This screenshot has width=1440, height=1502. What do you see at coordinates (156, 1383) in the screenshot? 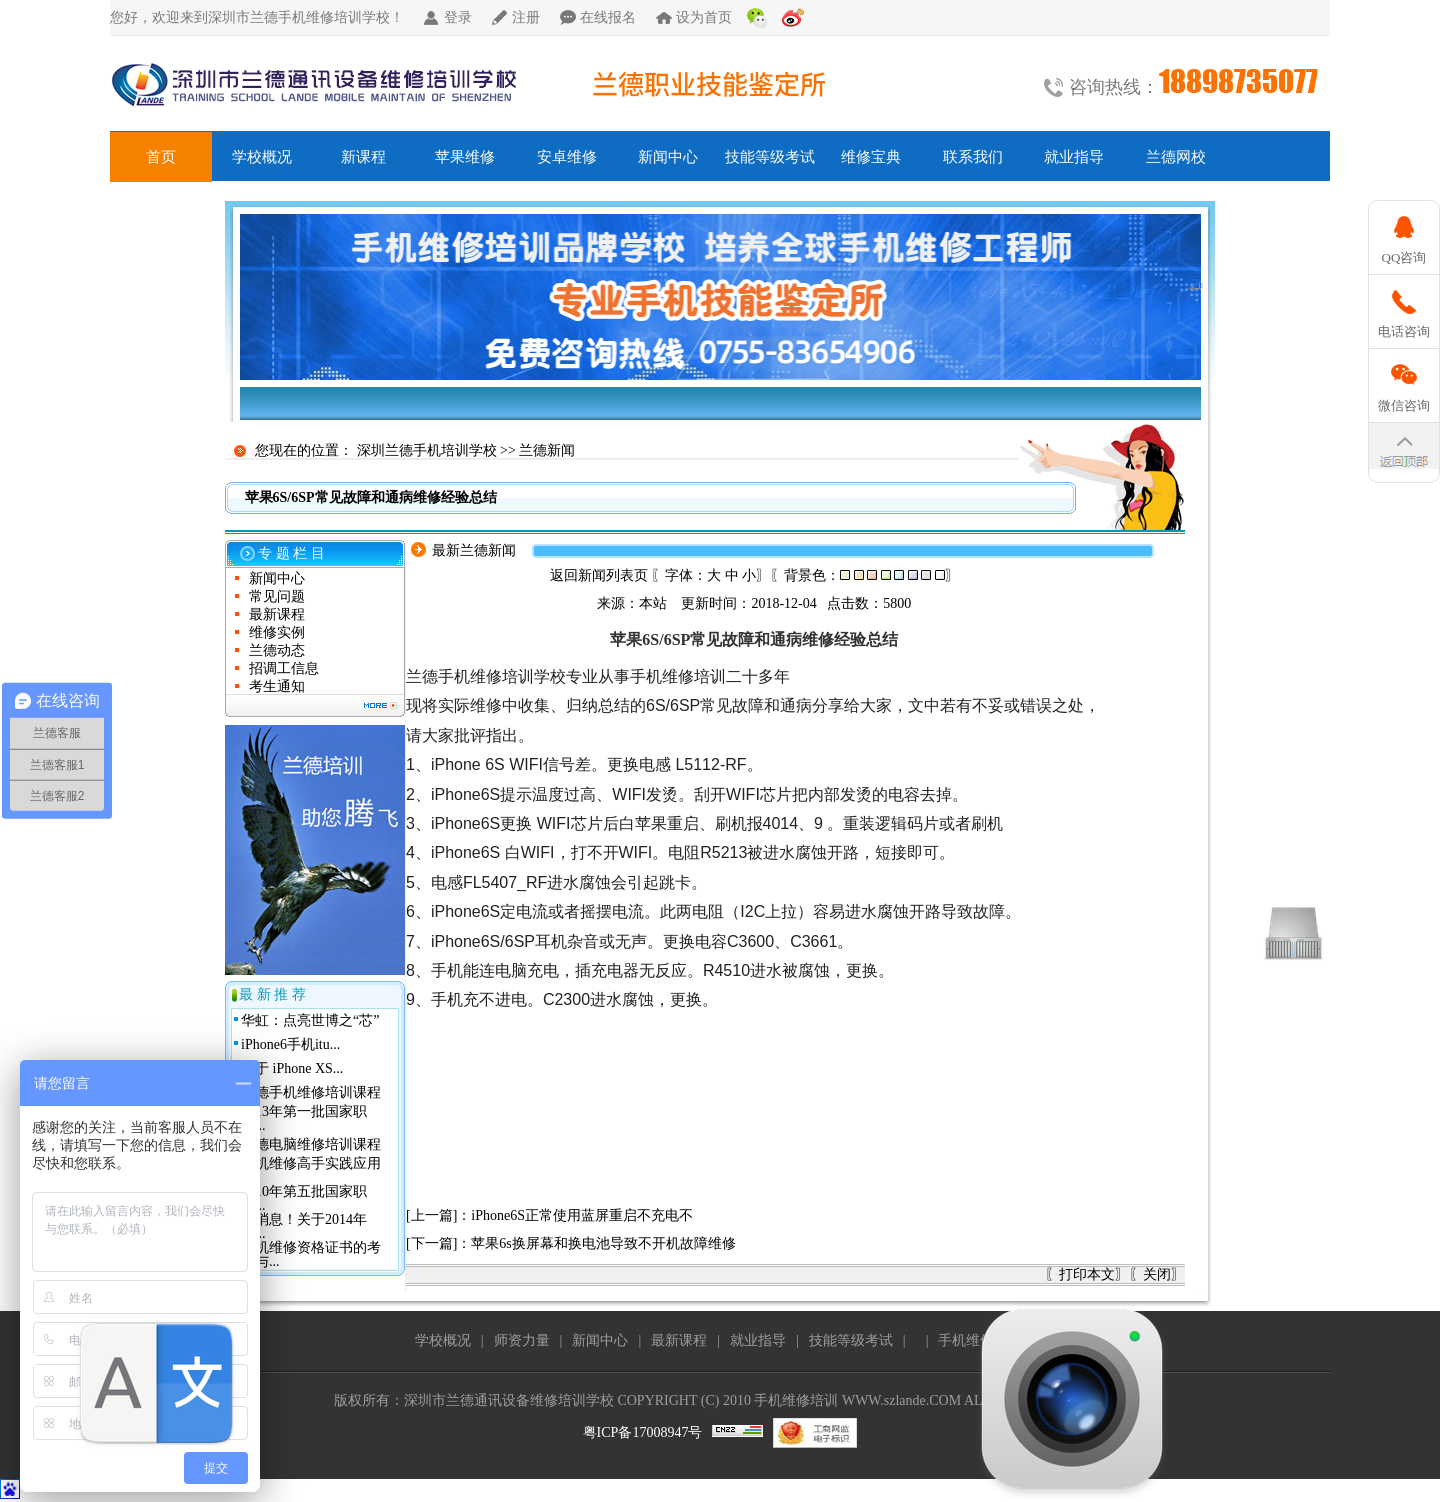
I see `access language and region settings` at bounding box center [156, 1383].